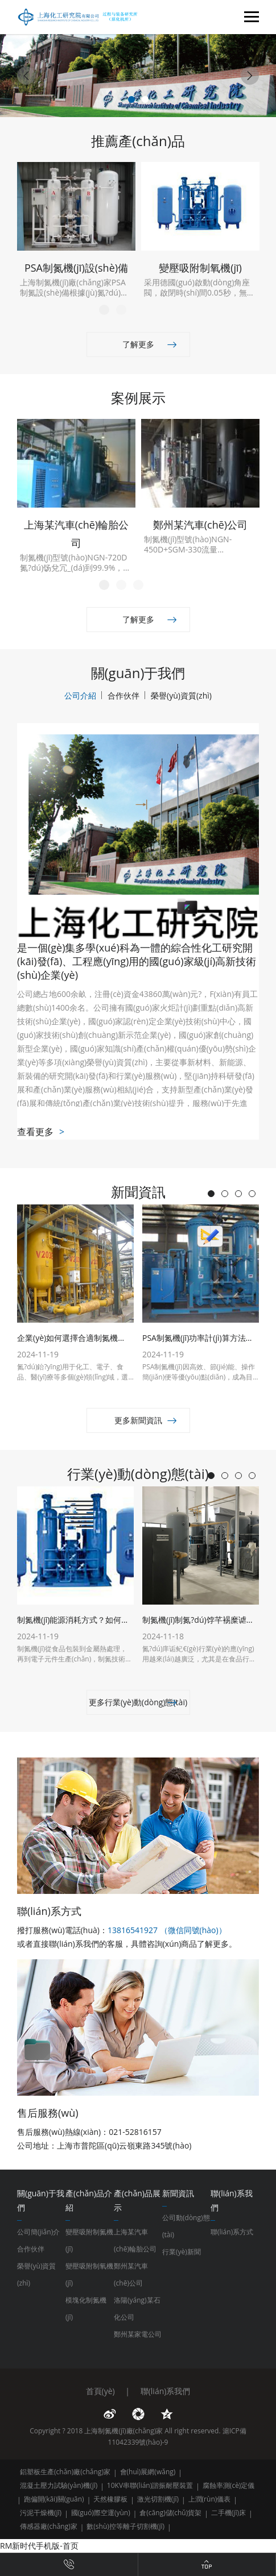 This screenshot has height=2576, width=276. What do you see at coordinates (210, 1236) in the screenshot?
I see `access accessories and utility applications` at bounding box center [210, 1236].